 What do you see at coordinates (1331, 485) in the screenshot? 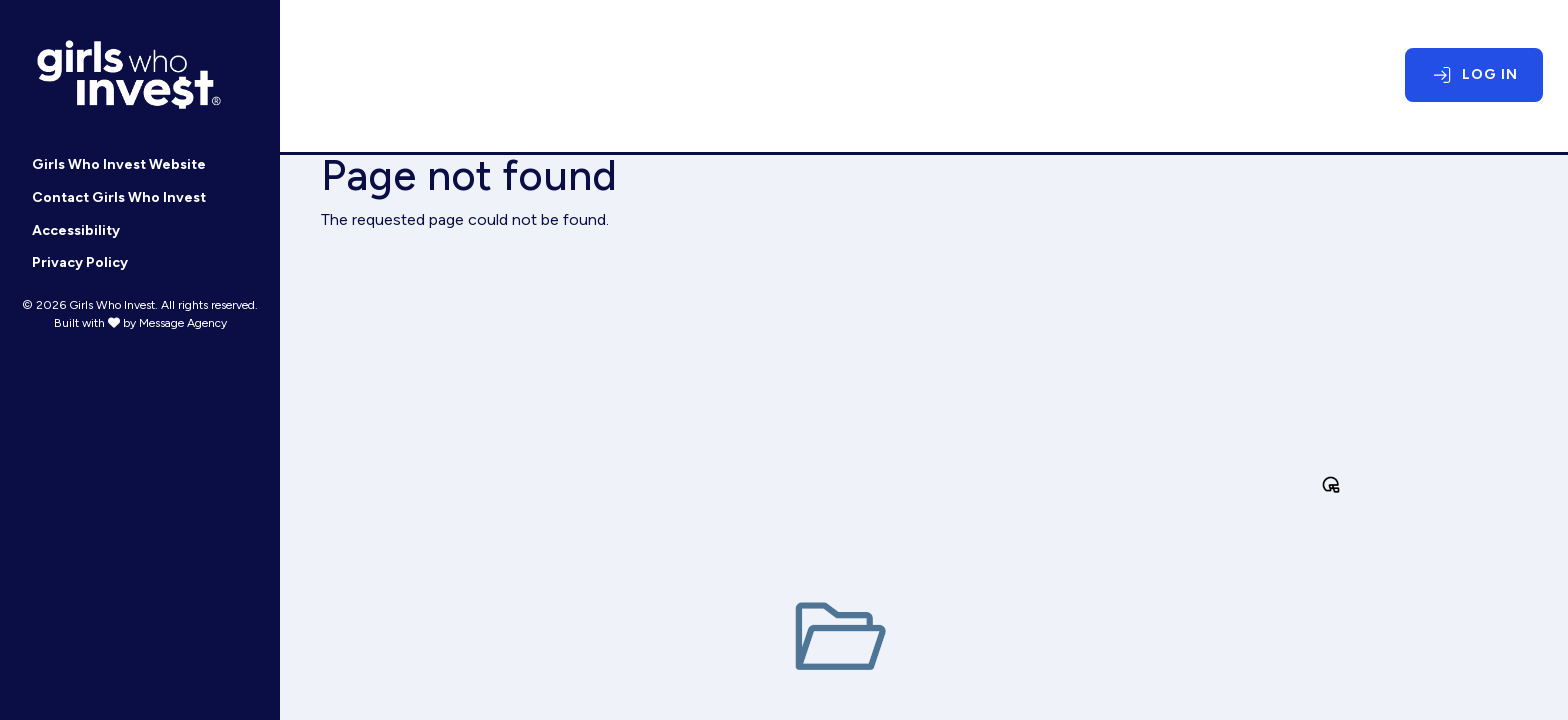
I see `access football or sports content` at bounding box center [1331, 485].